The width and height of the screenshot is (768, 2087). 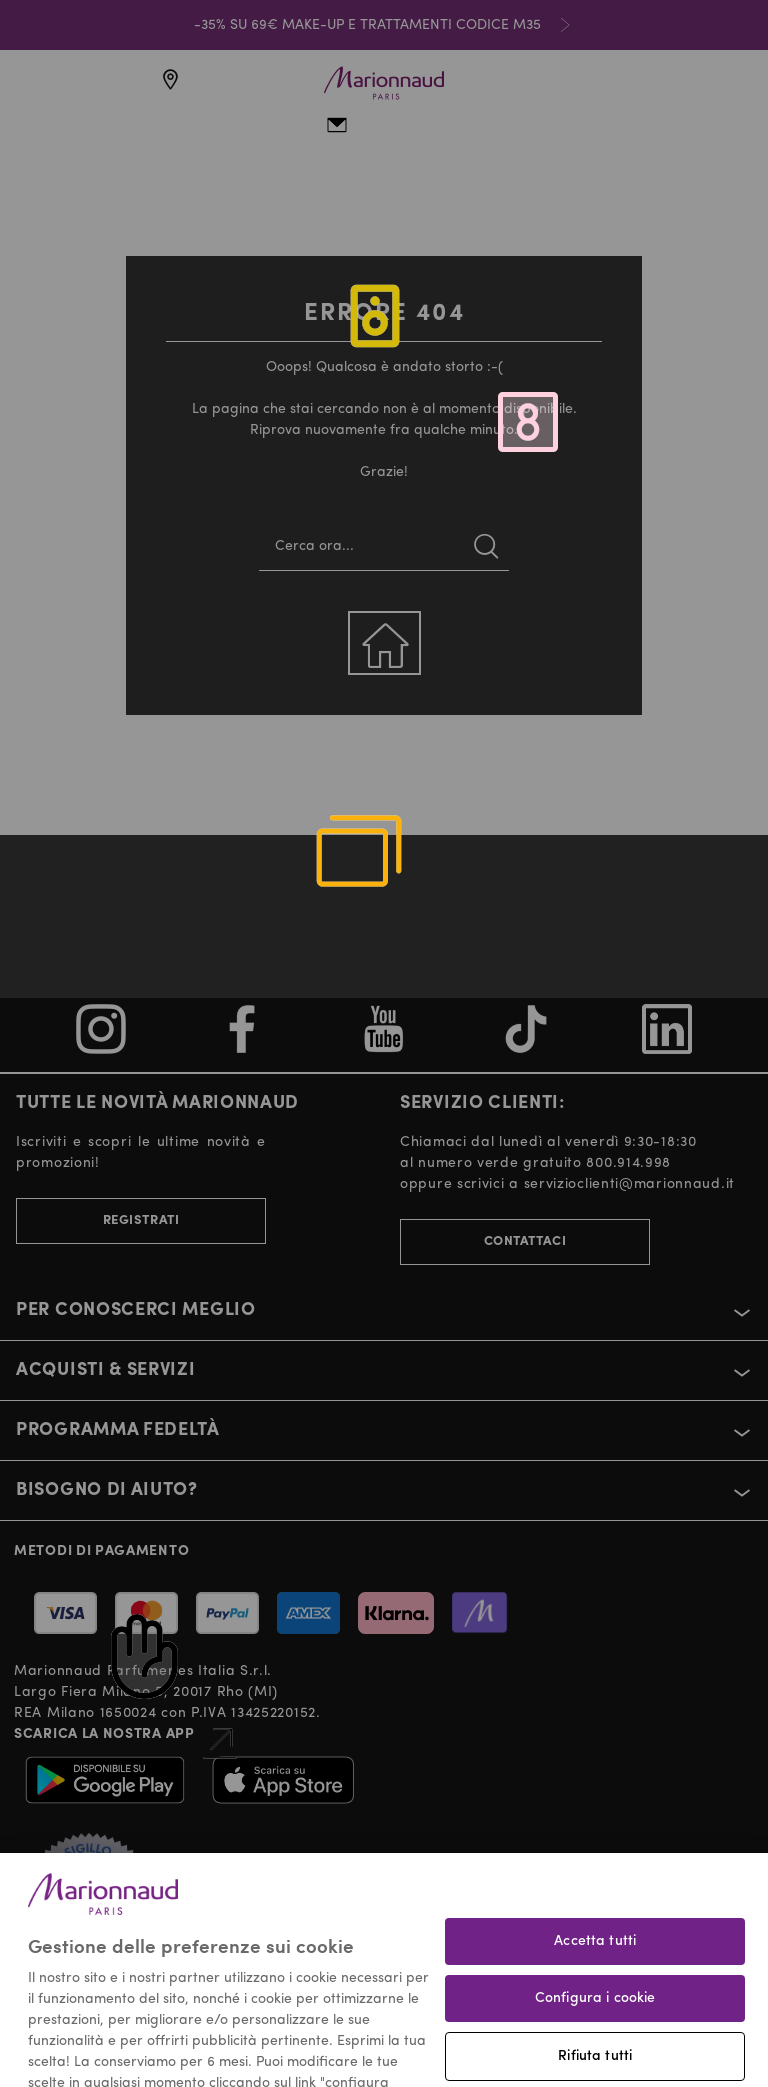 What do you see at coordinates (359, 851) in the screenshot?
I see `view stacked cards or layers` at bounding box center [359, 851].